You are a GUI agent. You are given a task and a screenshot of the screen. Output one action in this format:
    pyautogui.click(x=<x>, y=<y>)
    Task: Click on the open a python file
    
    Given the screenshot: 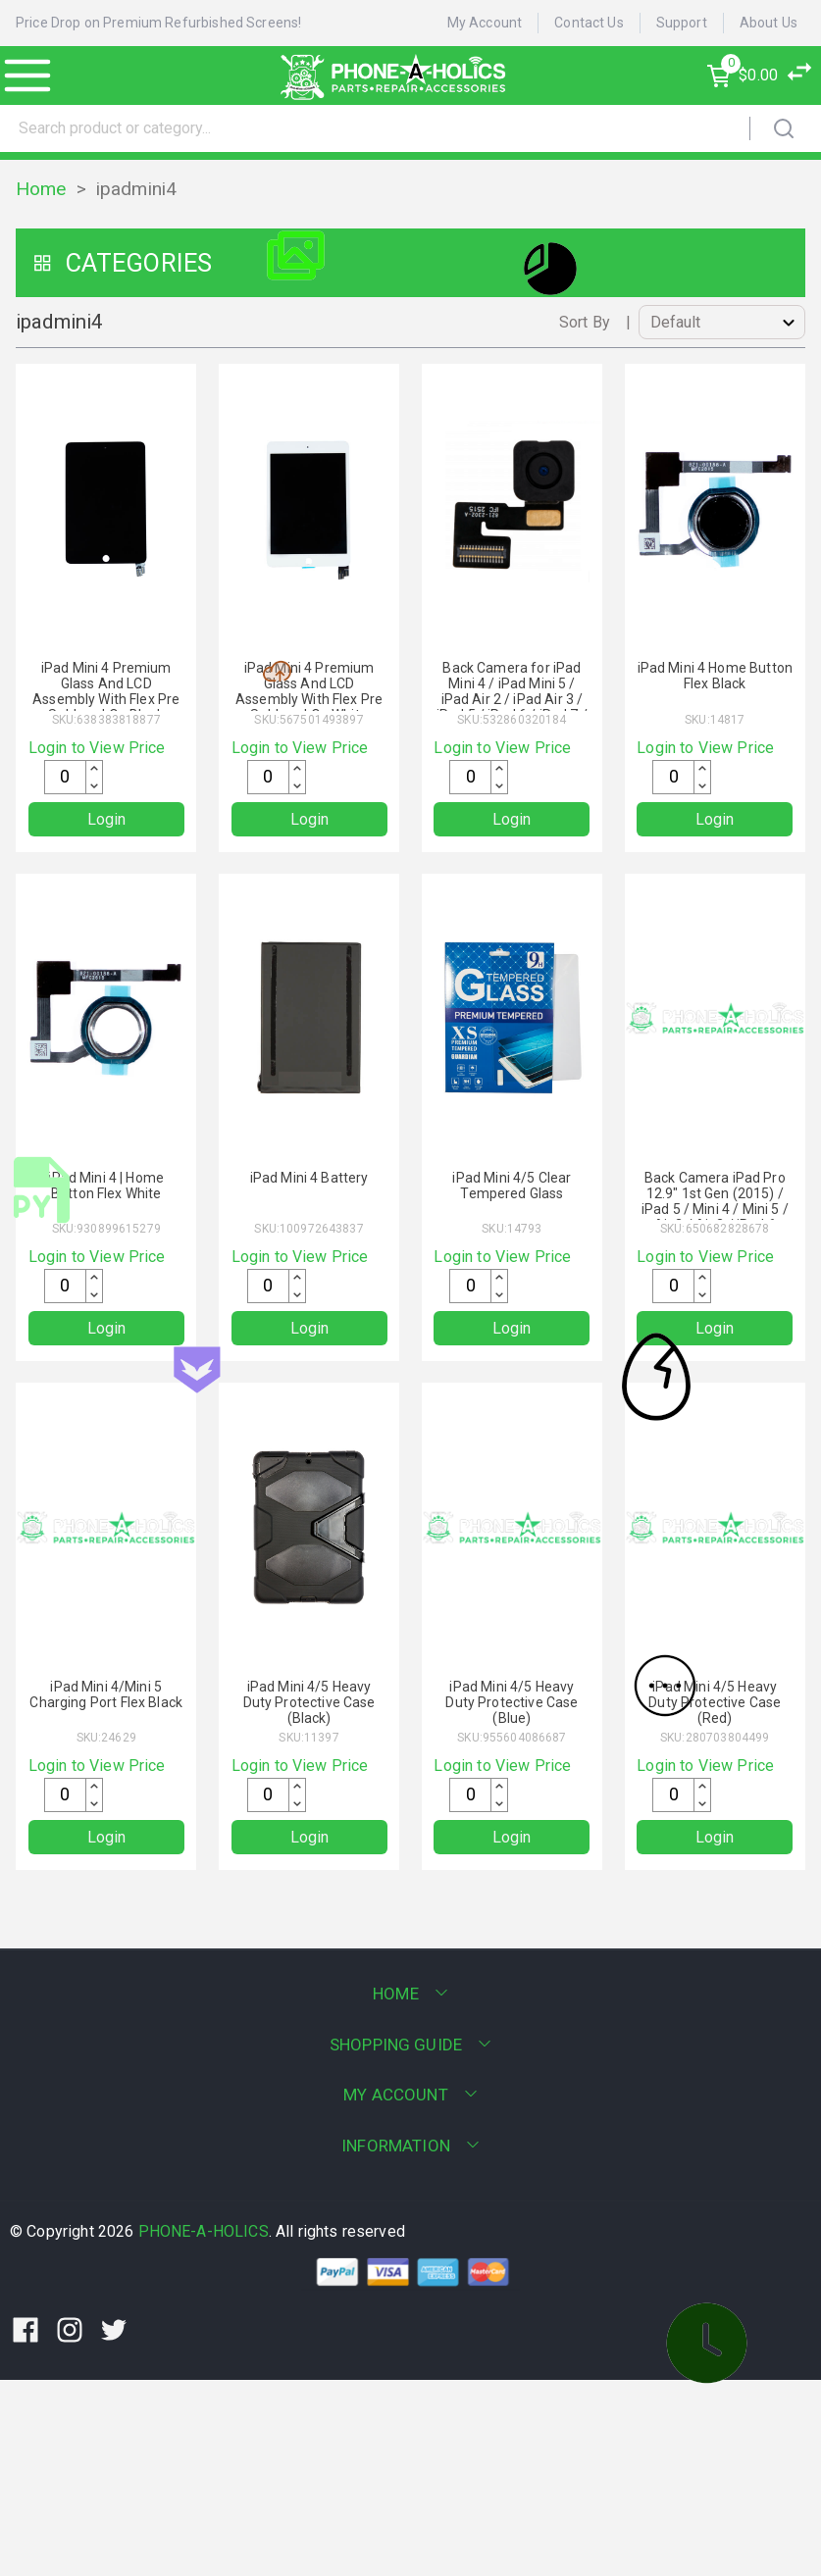 What is the action you would take?
    pyautogui.click(x=41, y=1189)
    